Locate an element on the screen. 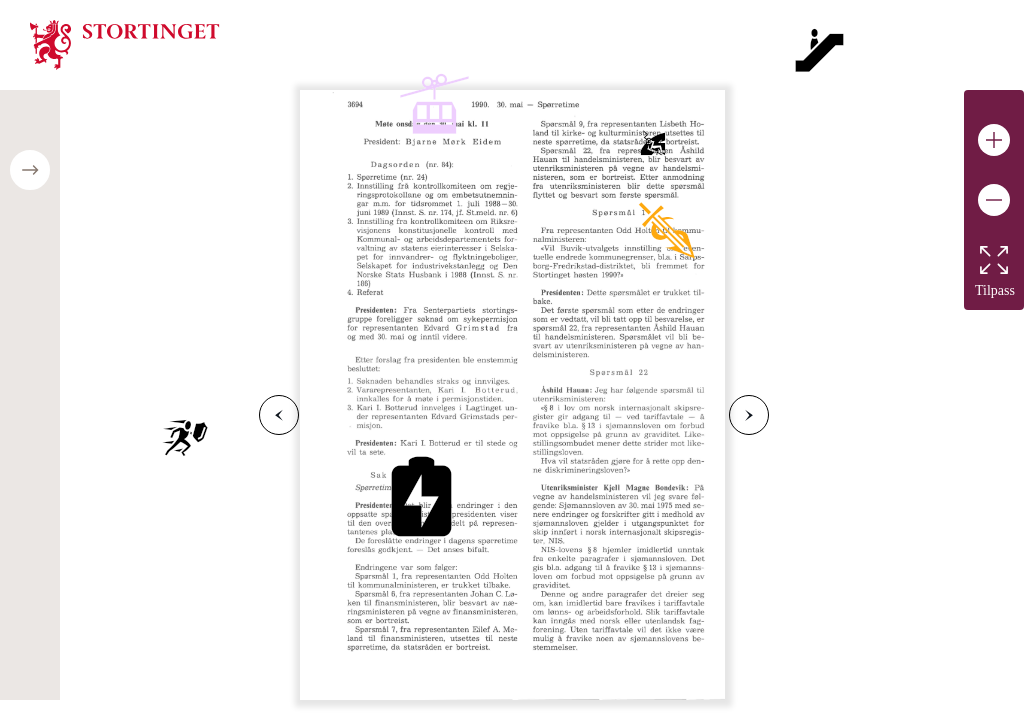 This screenshot has height=720, width=1024. activate shield bash ability is located at coordinates (185, 438).